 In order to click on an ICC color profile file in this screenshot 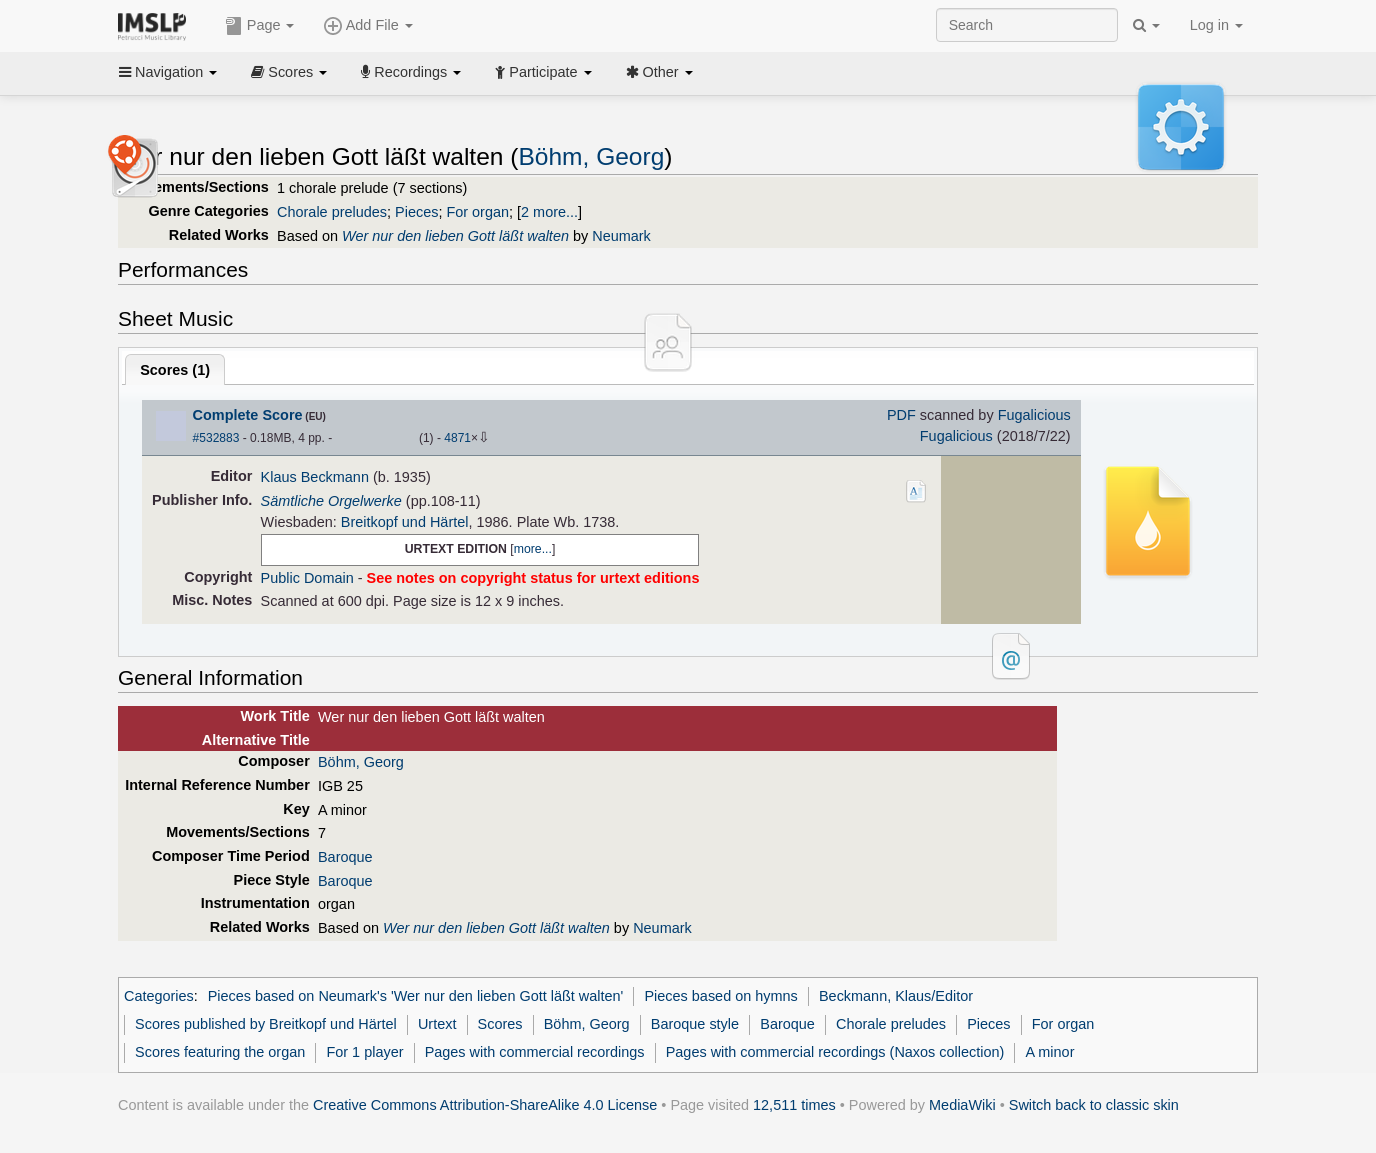, I will do `click(1148, 521)`.